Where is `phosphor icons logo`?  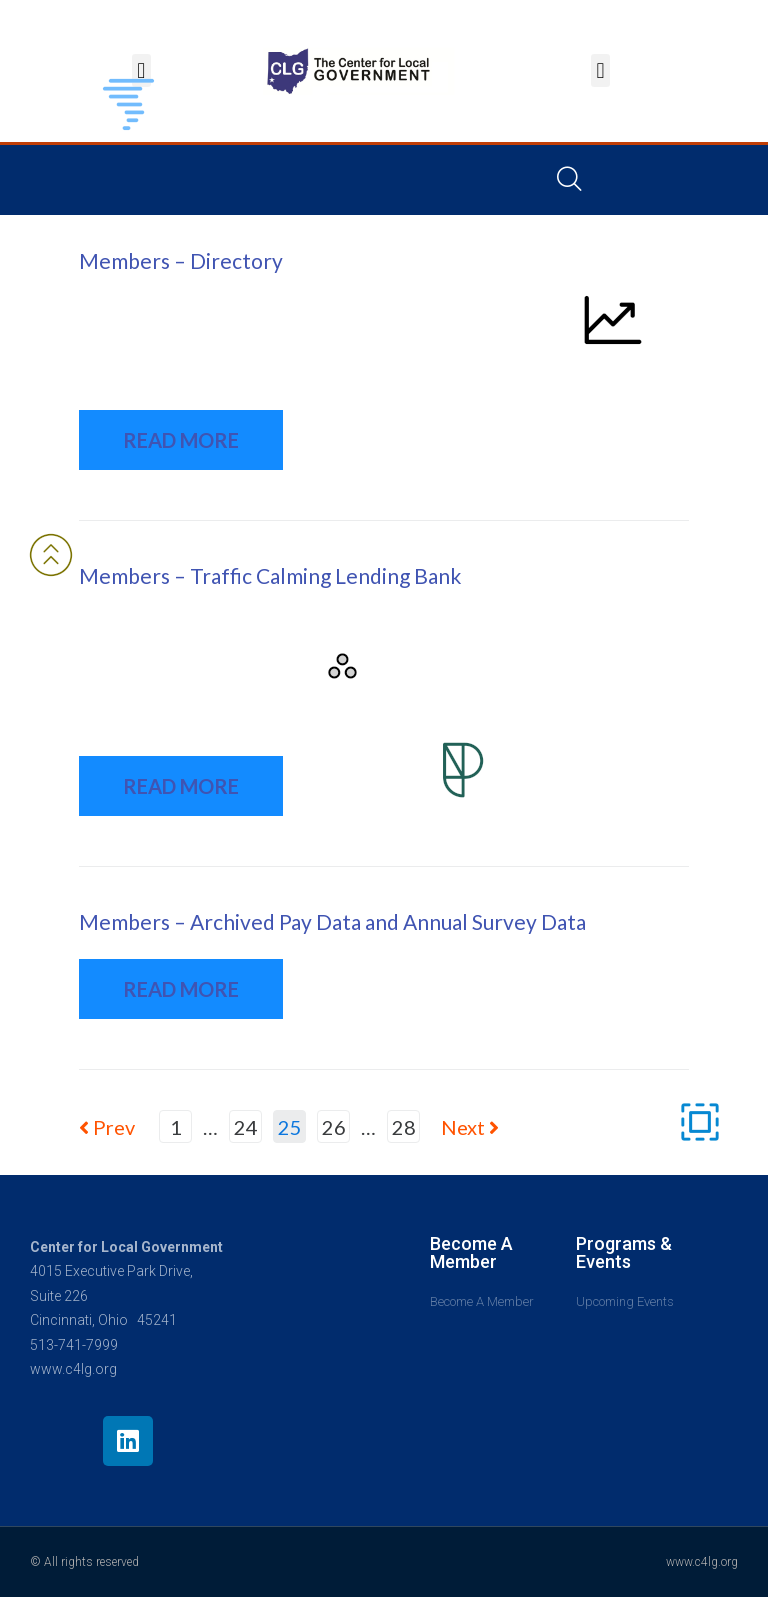 phosphor icons logo is located at coordinates (459, 767).